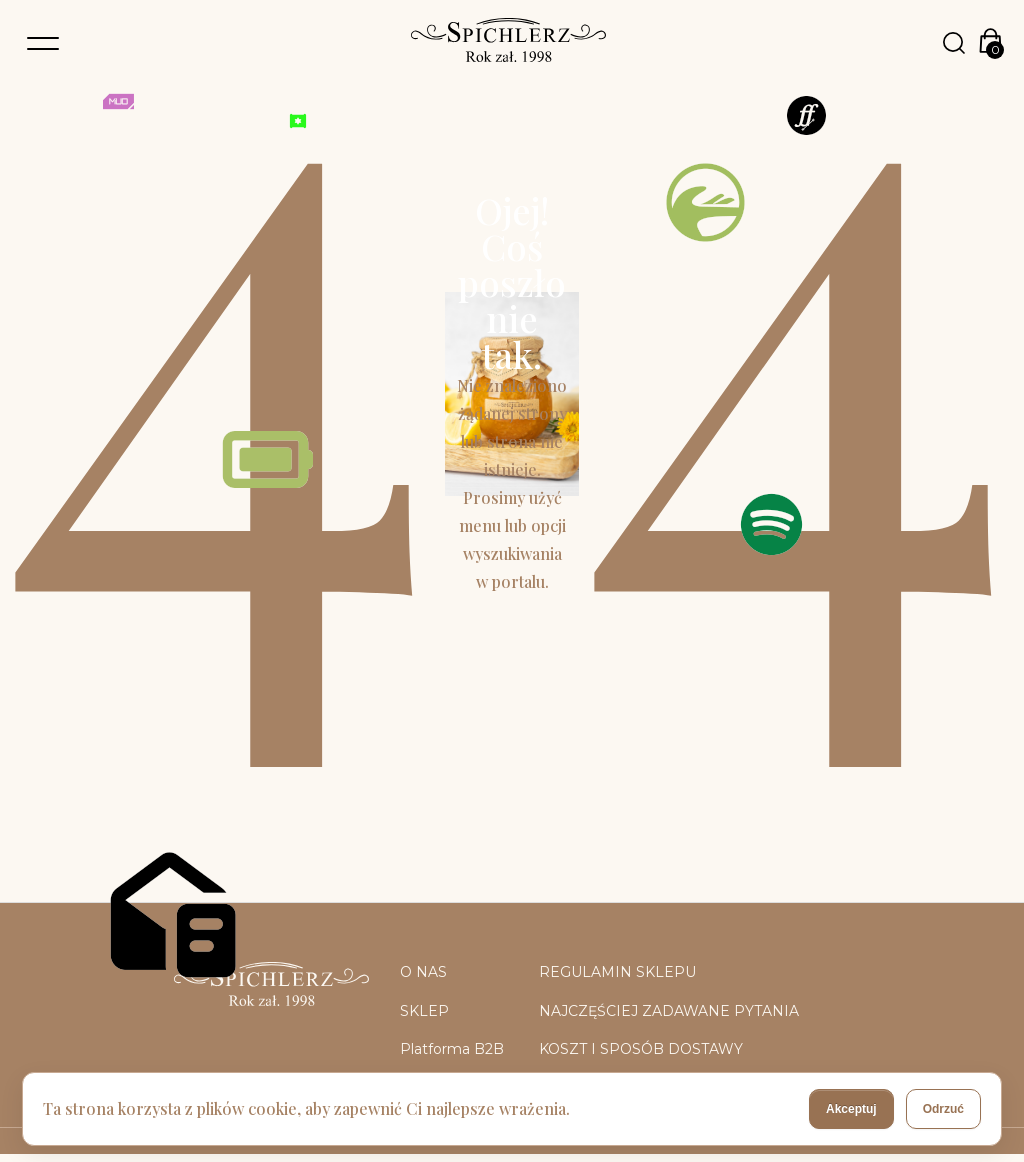  I want to click on open FontForge font editor application, so click(806, 115).